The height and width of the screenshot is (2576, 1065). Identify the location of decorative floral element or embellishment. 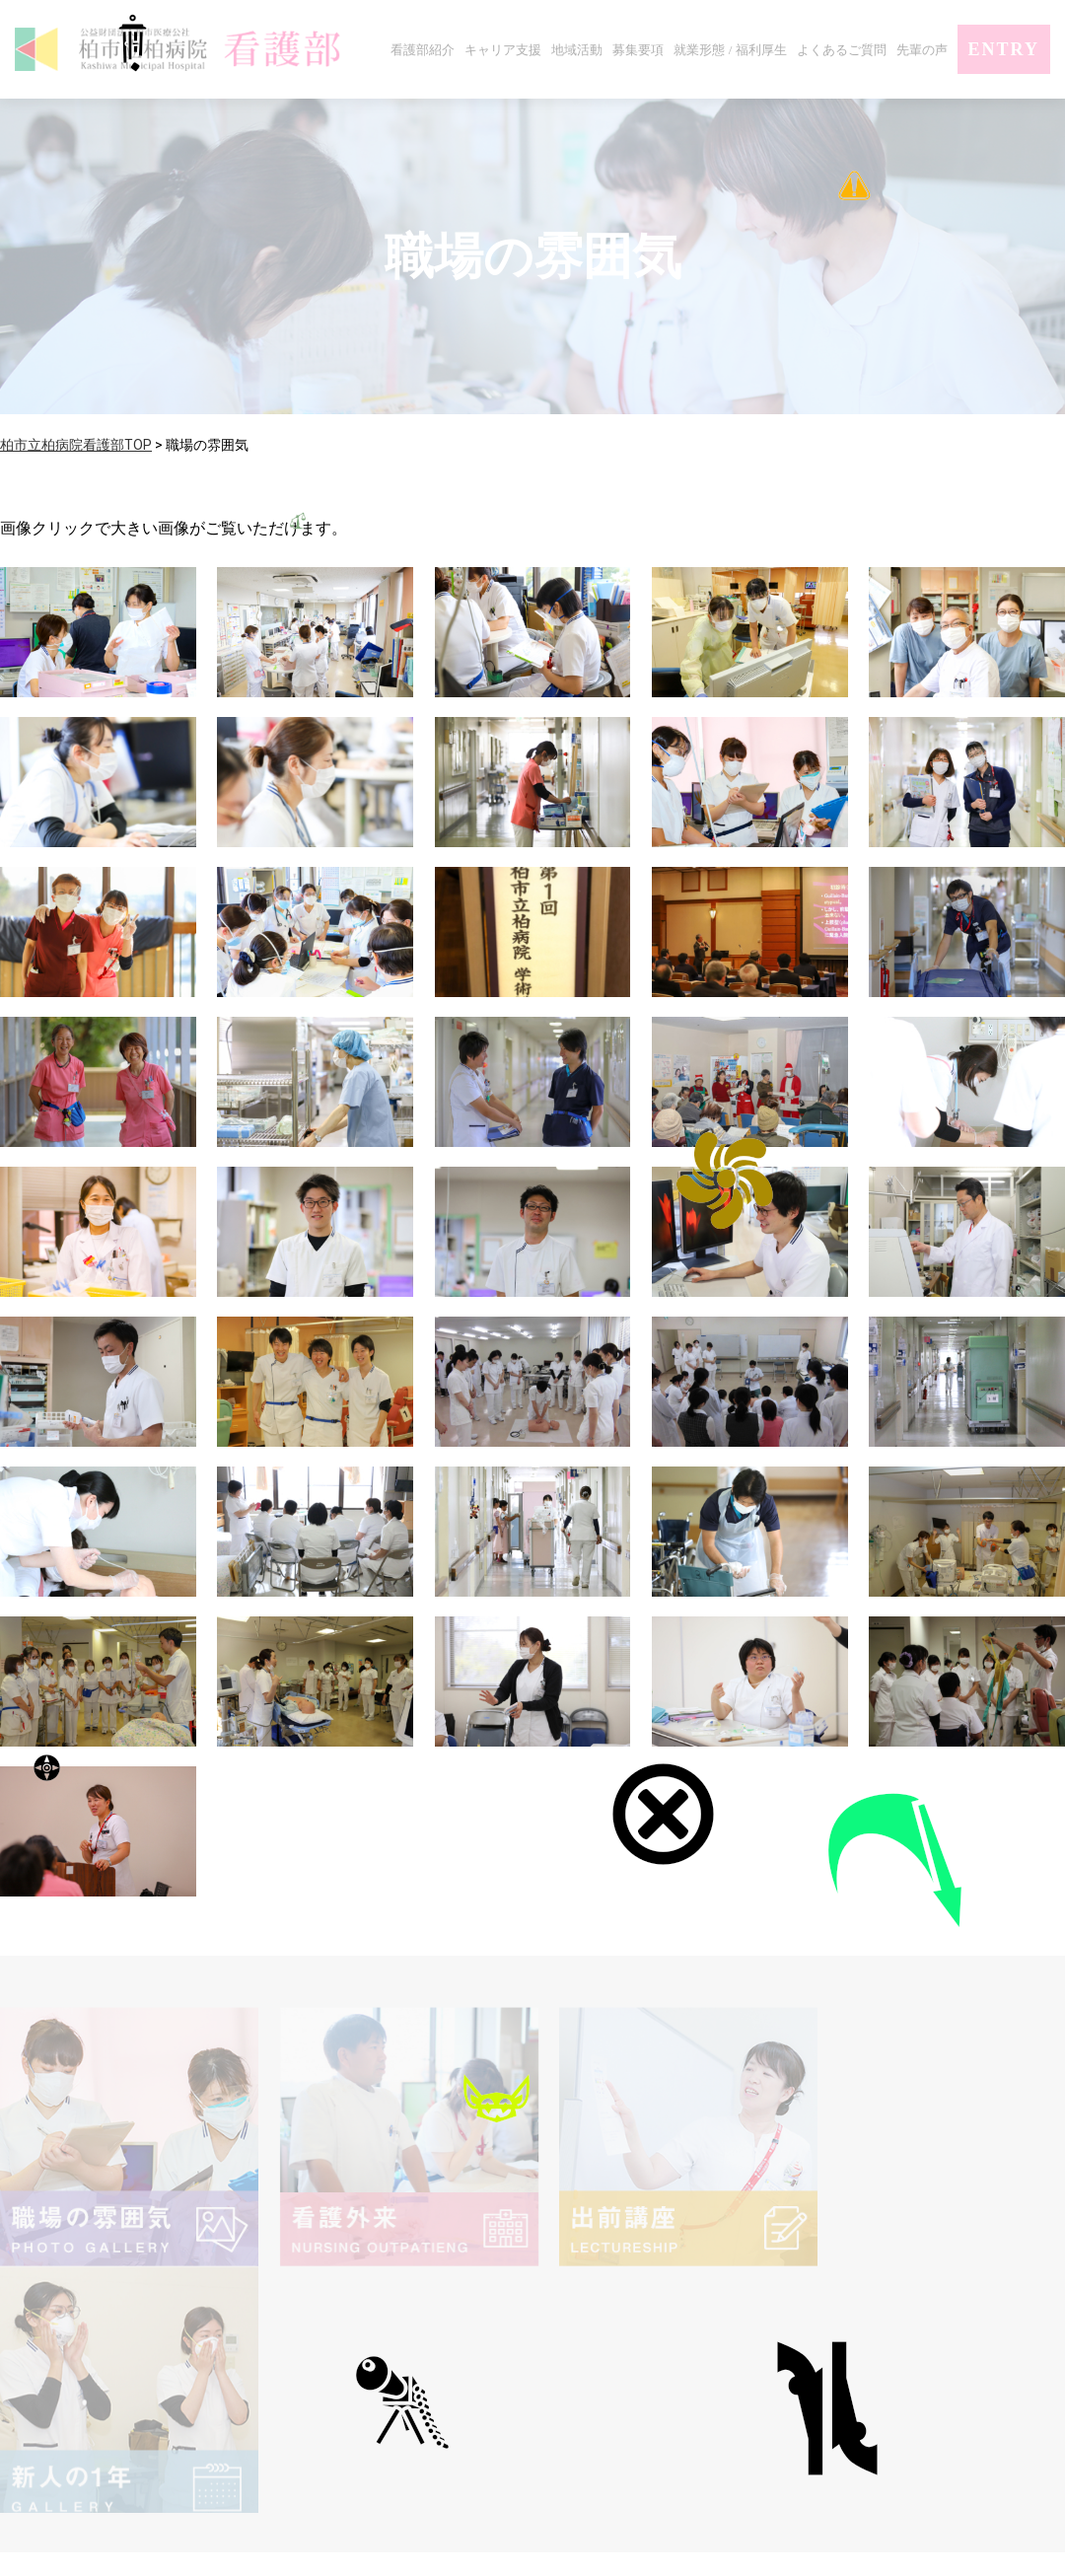
(725, 1181).